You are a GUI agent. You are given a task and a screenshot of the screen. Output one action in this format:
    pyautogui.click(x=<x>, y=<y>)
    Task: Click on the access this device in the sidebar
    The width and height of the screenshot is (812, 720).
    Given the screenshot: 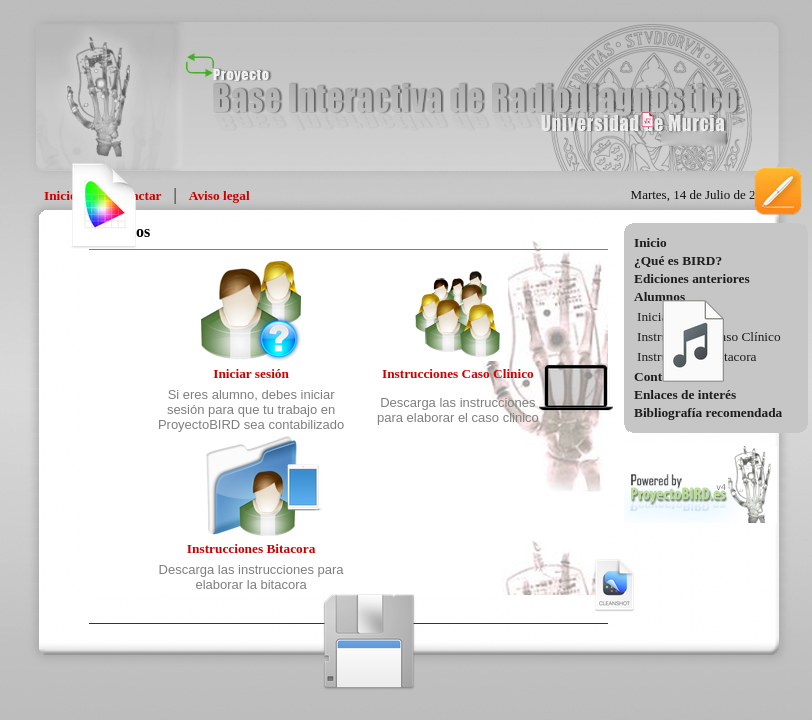 What is the action you would take?
    pyautogui.click(x=576, y=387)
    